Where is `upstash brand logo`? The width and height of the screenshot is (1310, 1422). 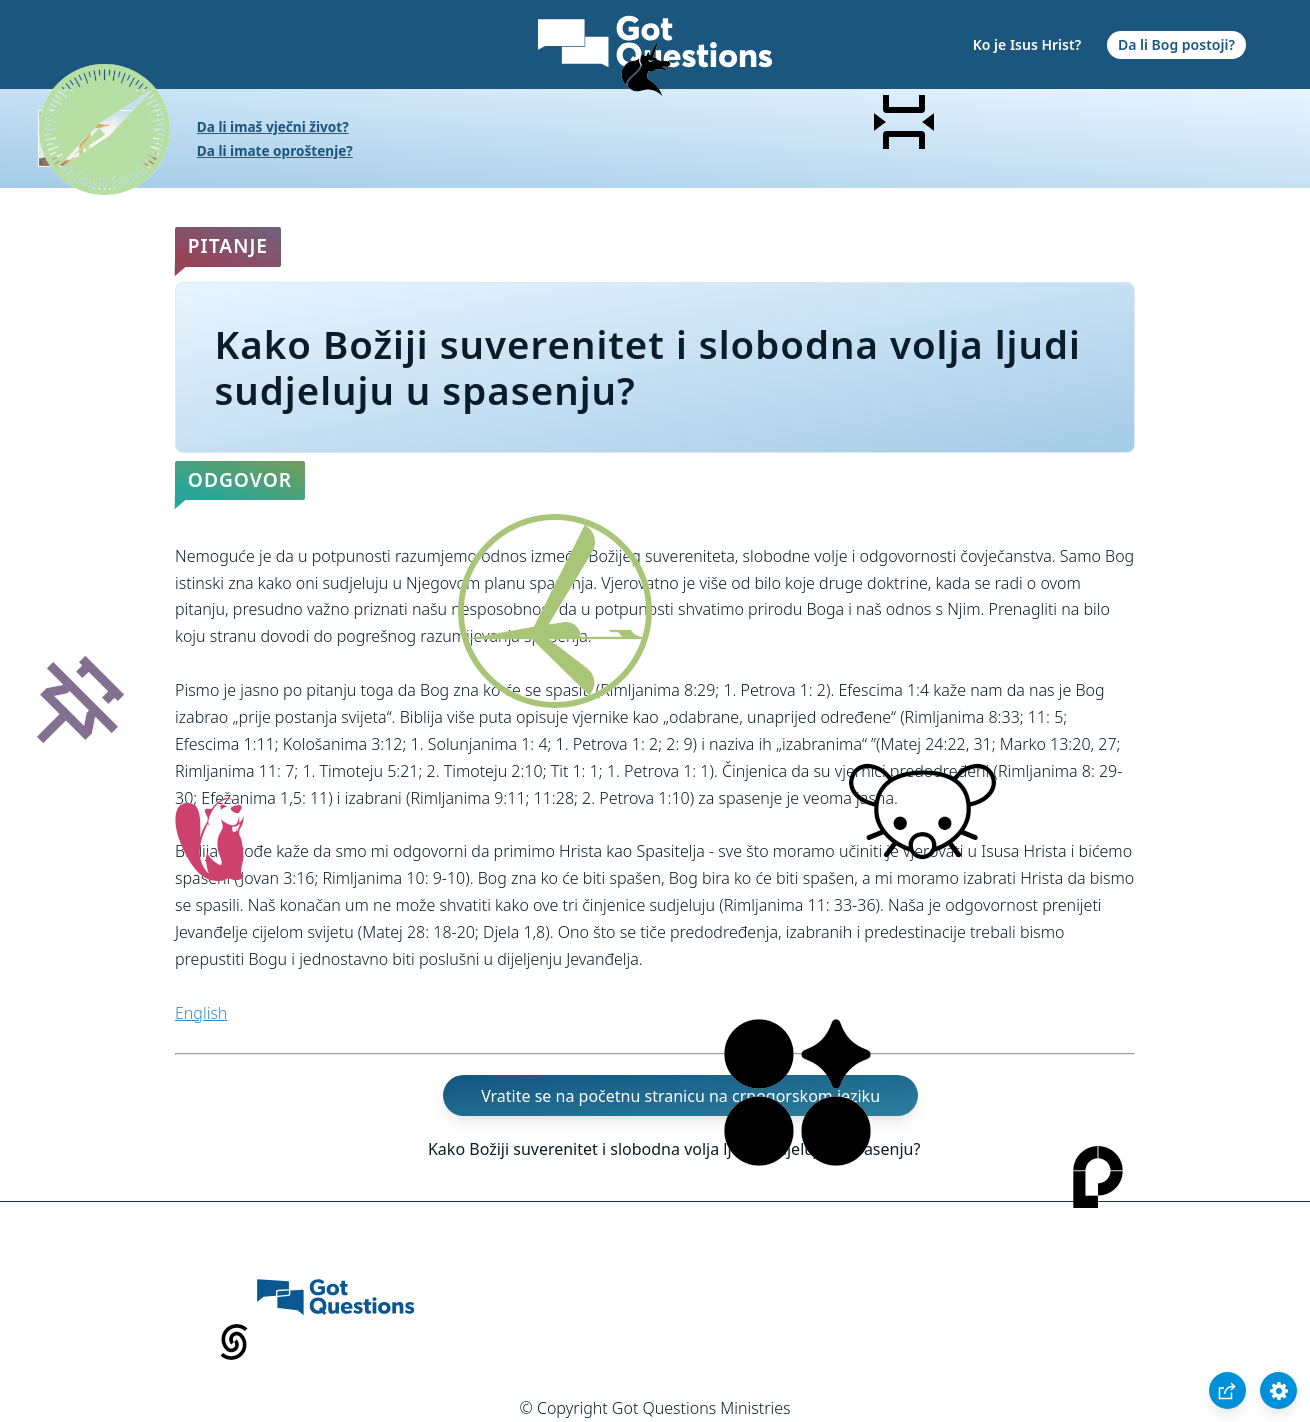
upstash brand logo is located at coordinates (234, 1342).